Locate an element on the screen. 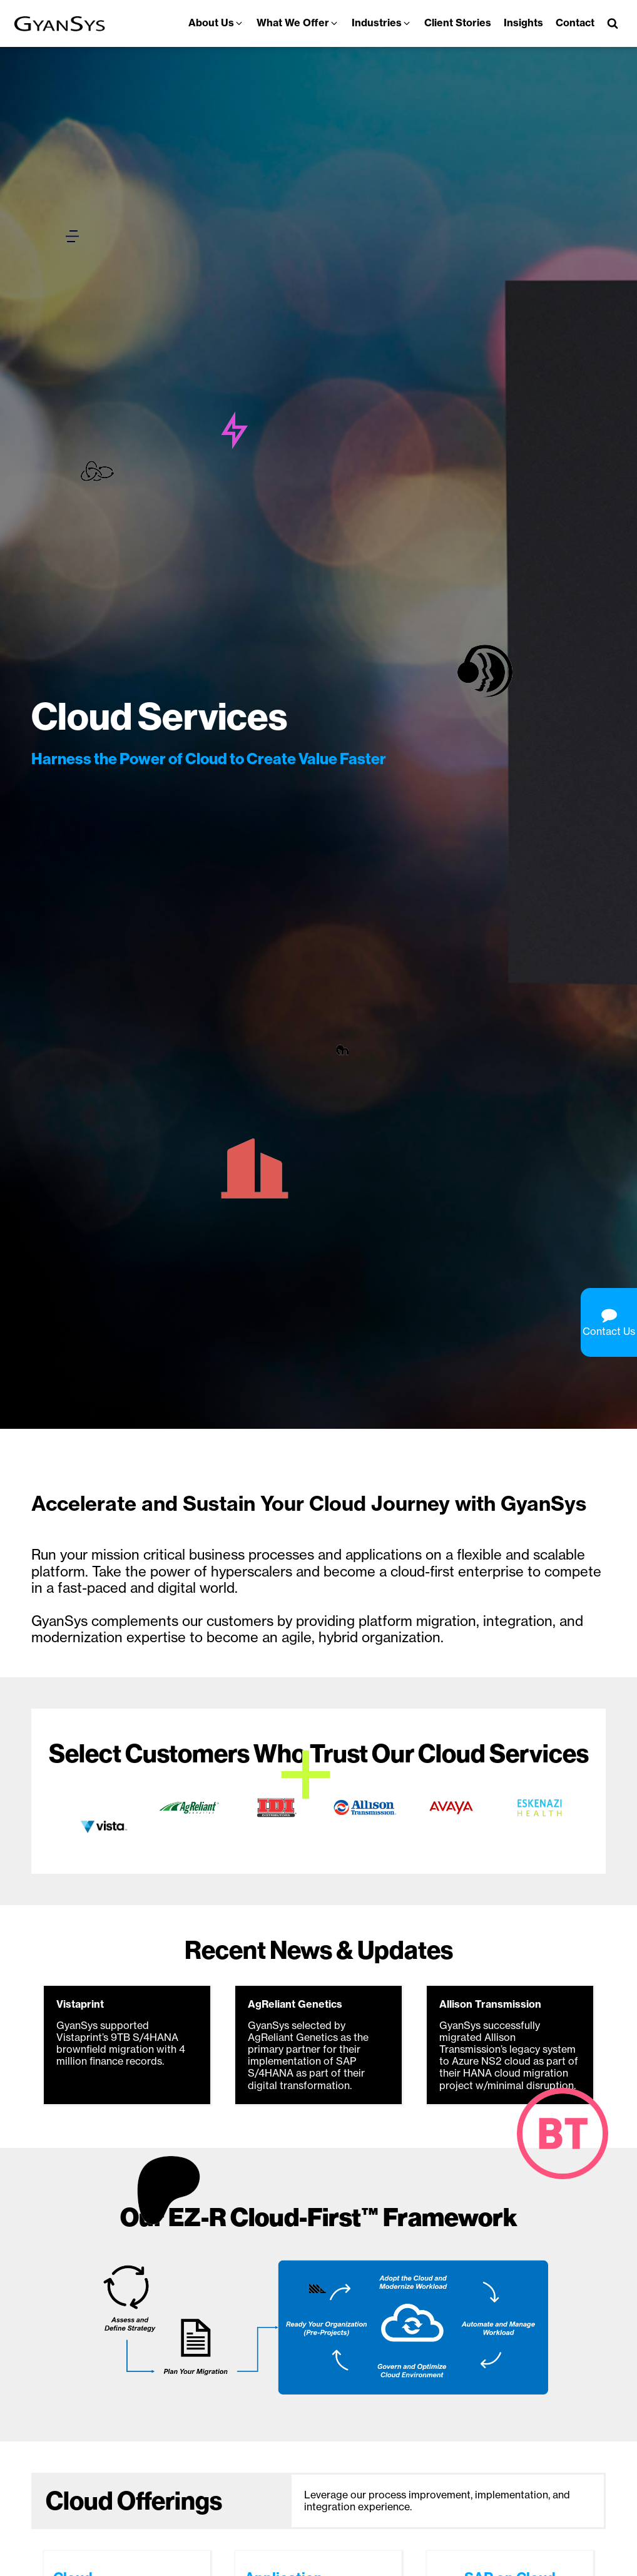 The image size is (637, 2576). open TeamSpeak voice chat application is located at coordinates (485, 671).